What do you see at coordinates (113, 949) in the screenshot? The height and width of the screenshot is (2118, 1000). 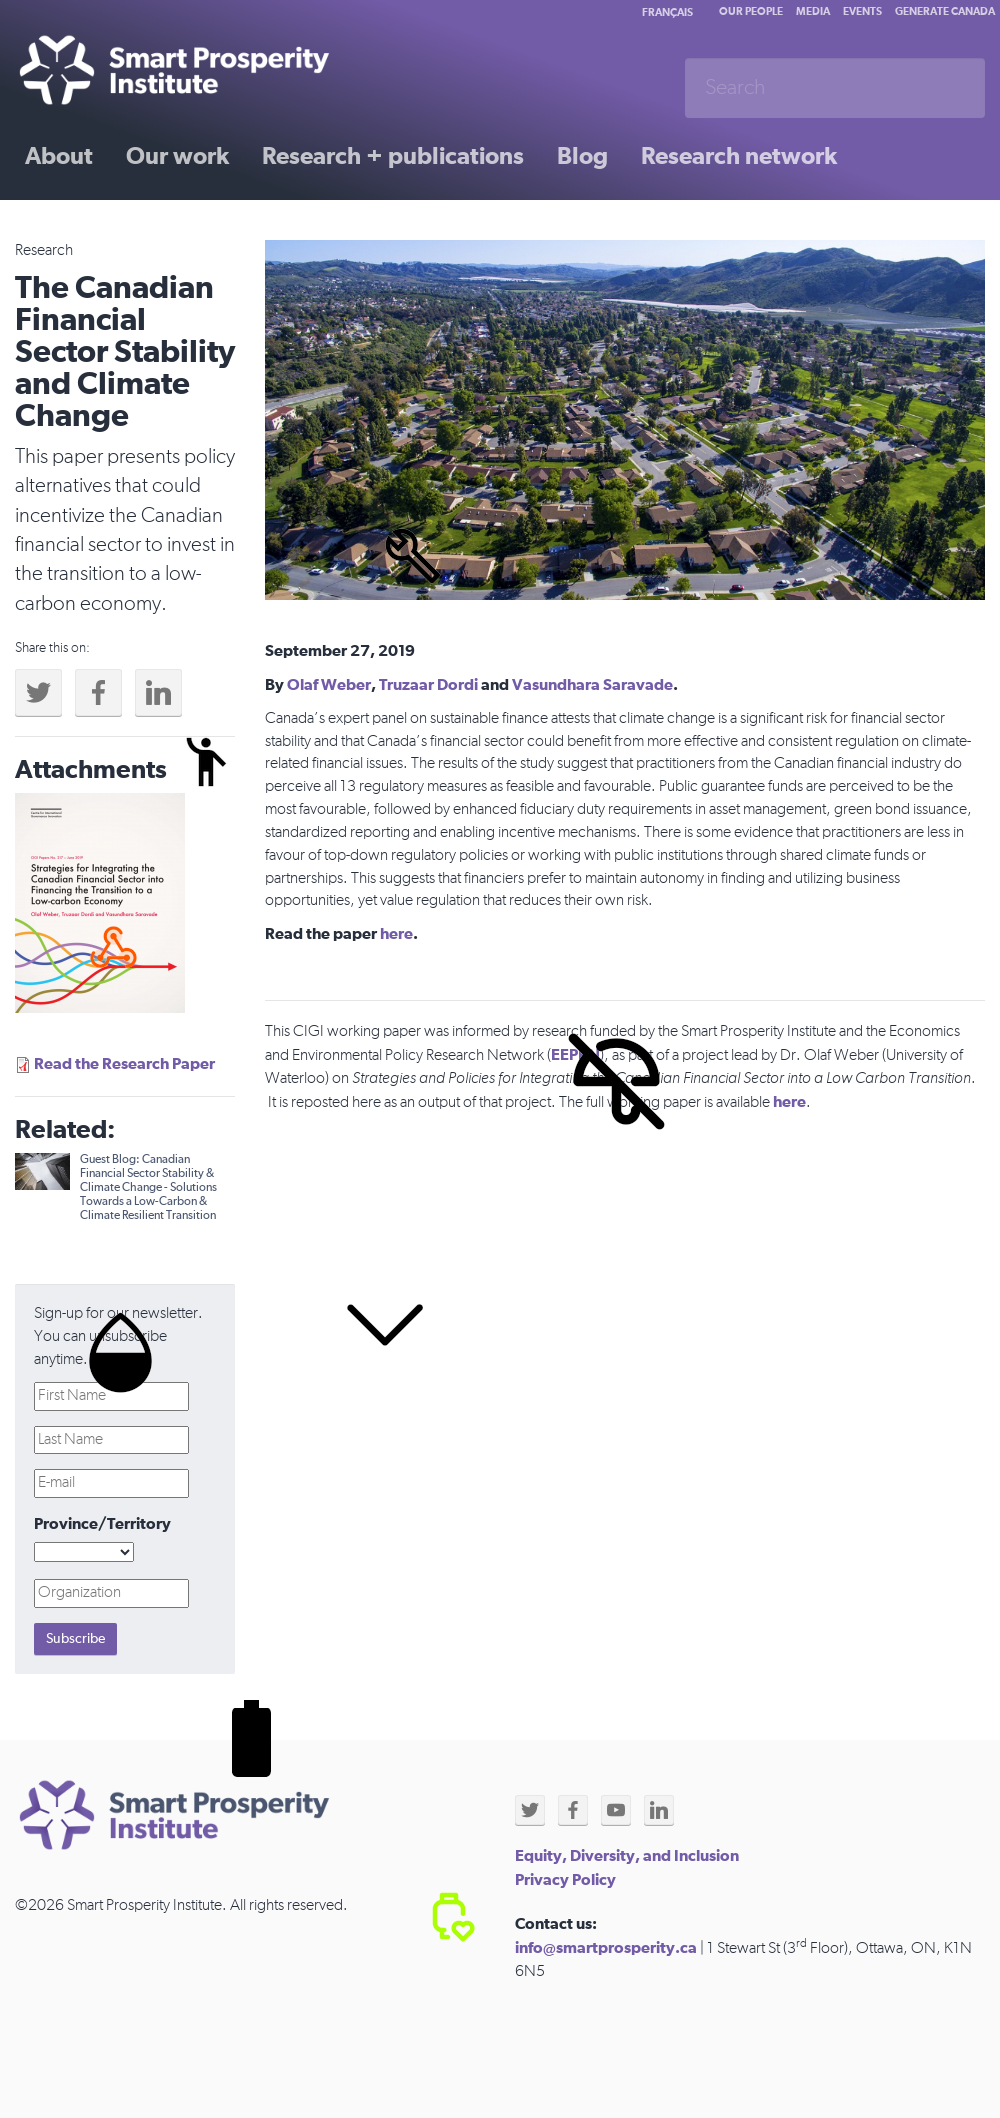 I see `configure webhook integrations` at bounding box center [113, 949].